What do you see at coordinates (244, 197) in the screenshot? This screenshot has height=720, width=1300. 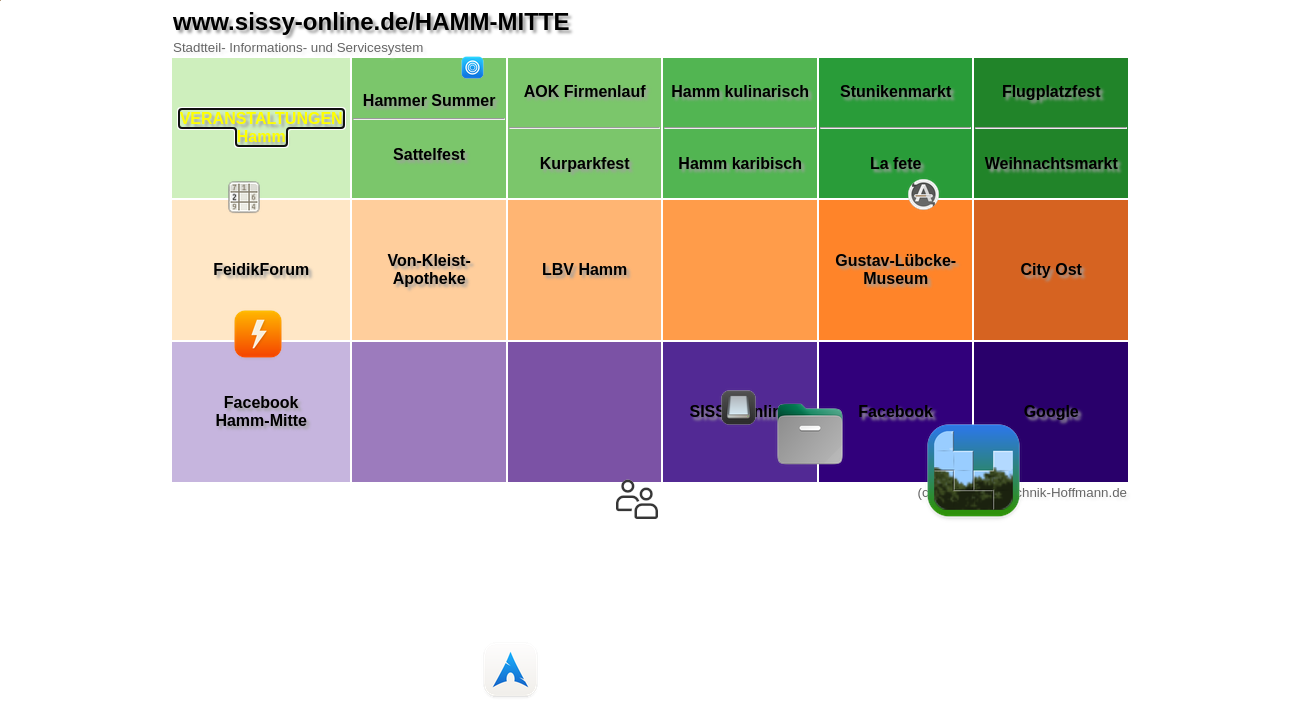 I see `open sudoku puzzle game` at bounding box center [244, 197].